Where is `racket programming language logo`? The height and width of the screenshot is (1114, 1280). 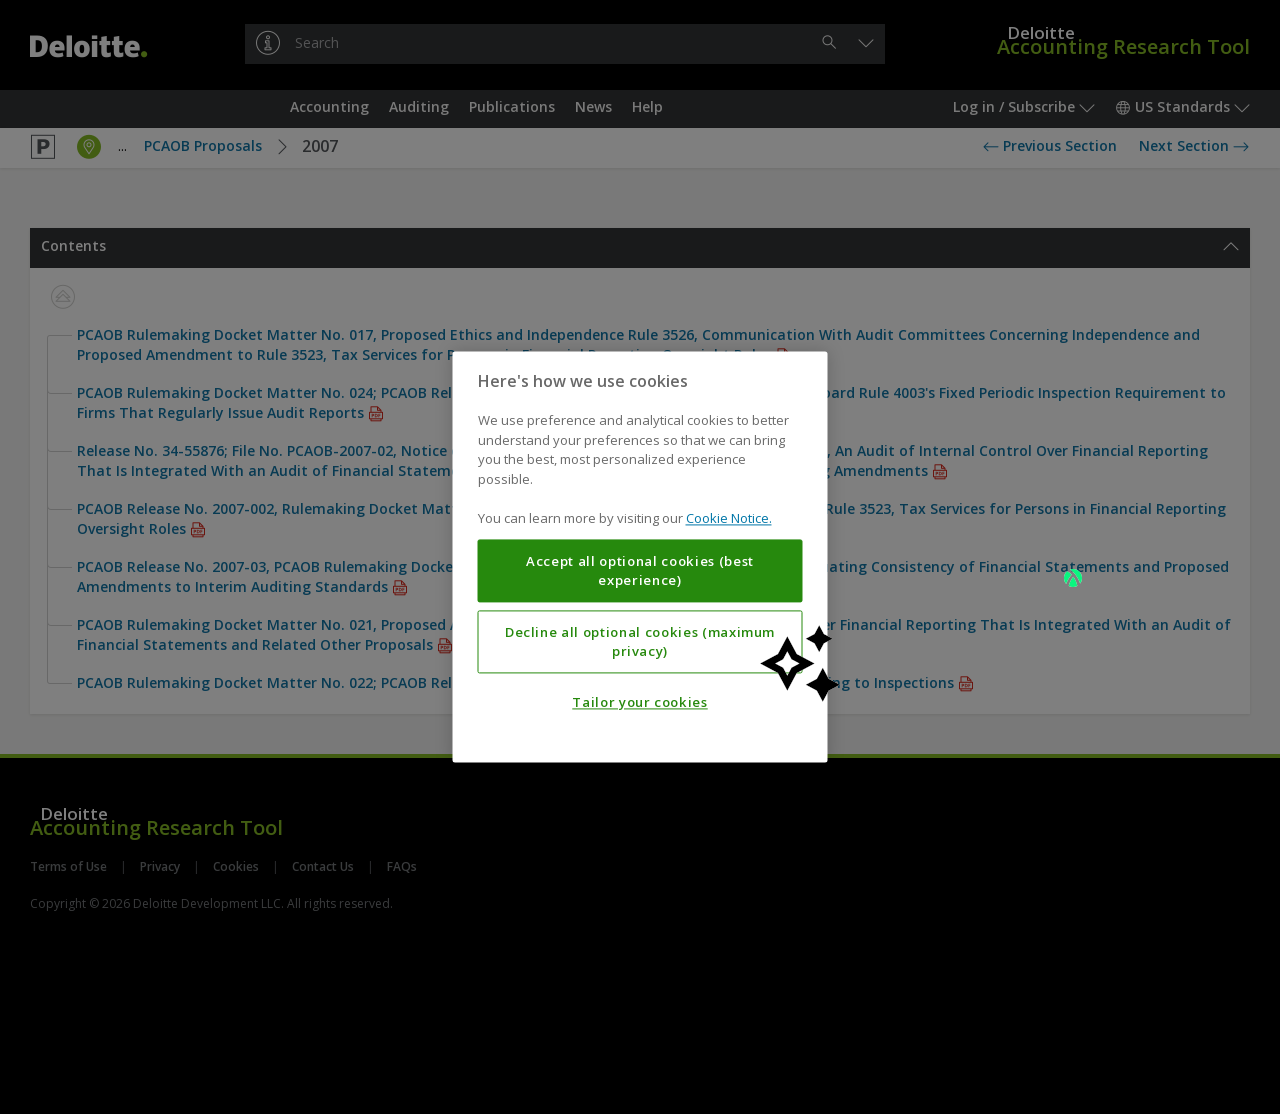
racket programming language logo is located at coordinates (1073, 578).